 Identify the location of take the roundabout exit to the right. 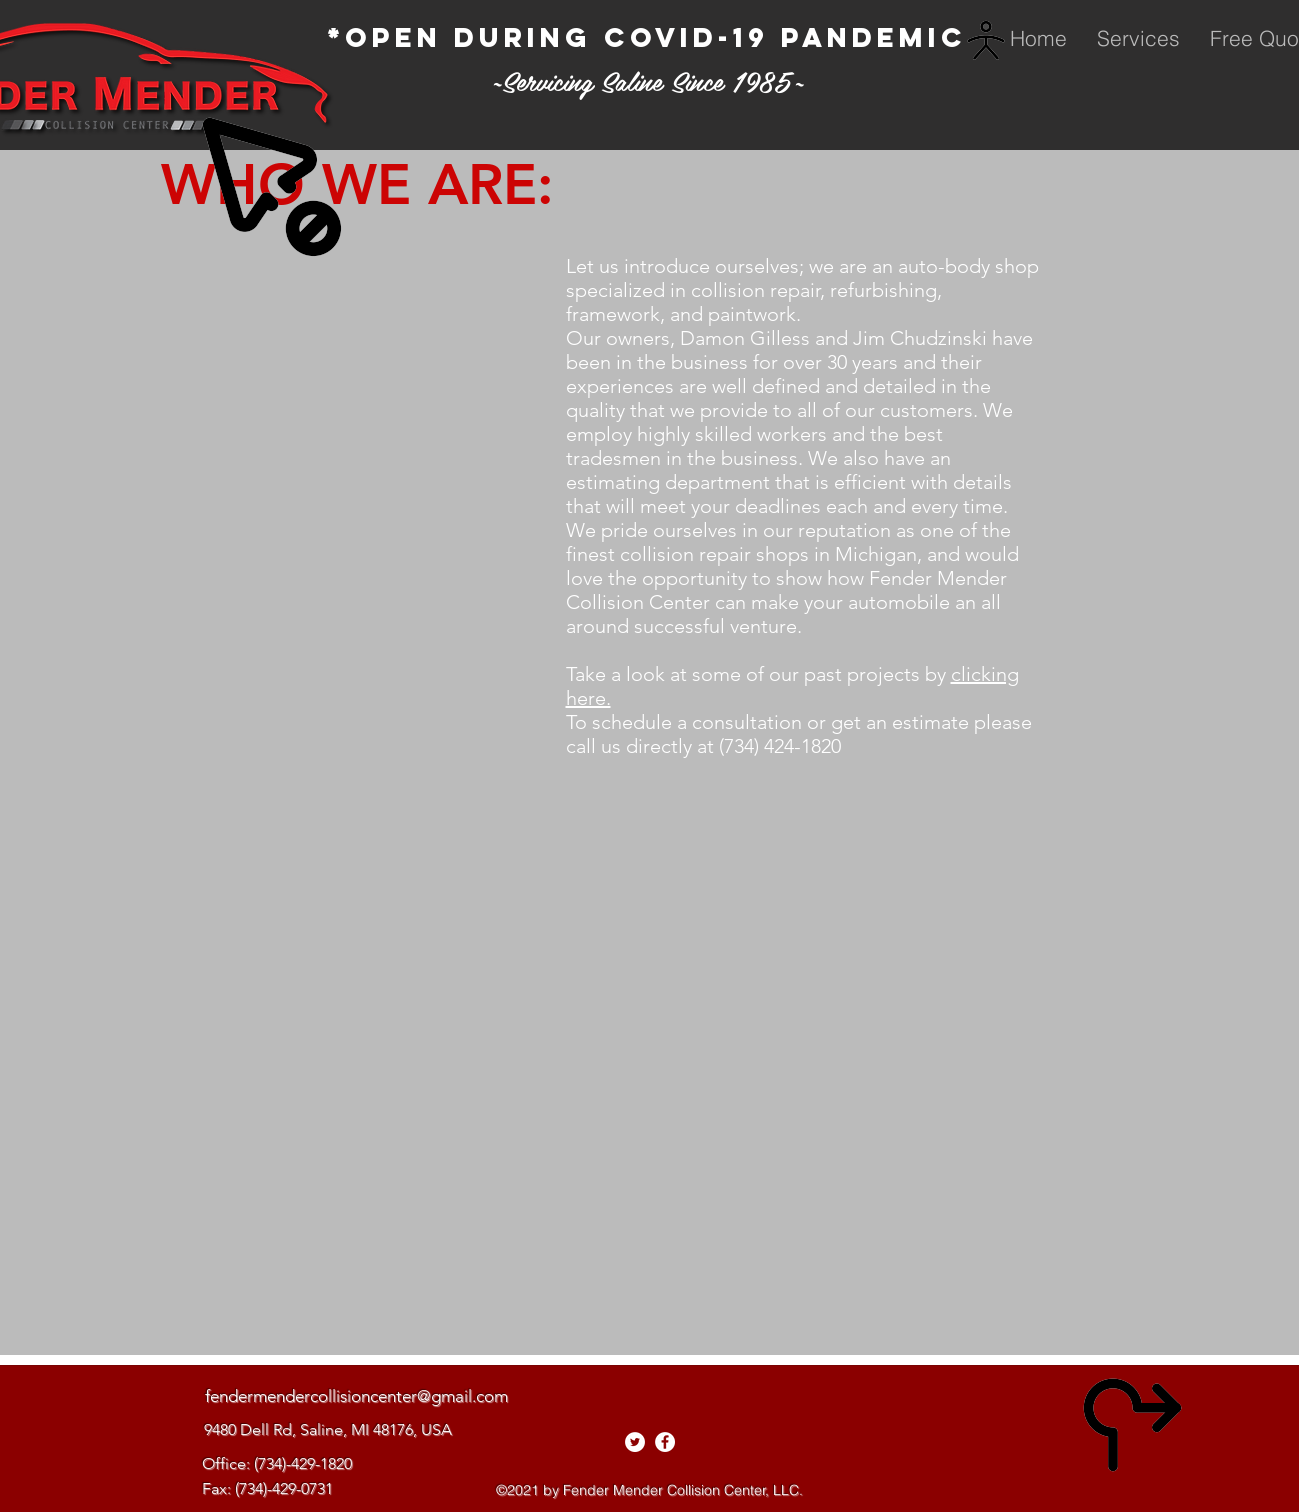
(1132, 1422).